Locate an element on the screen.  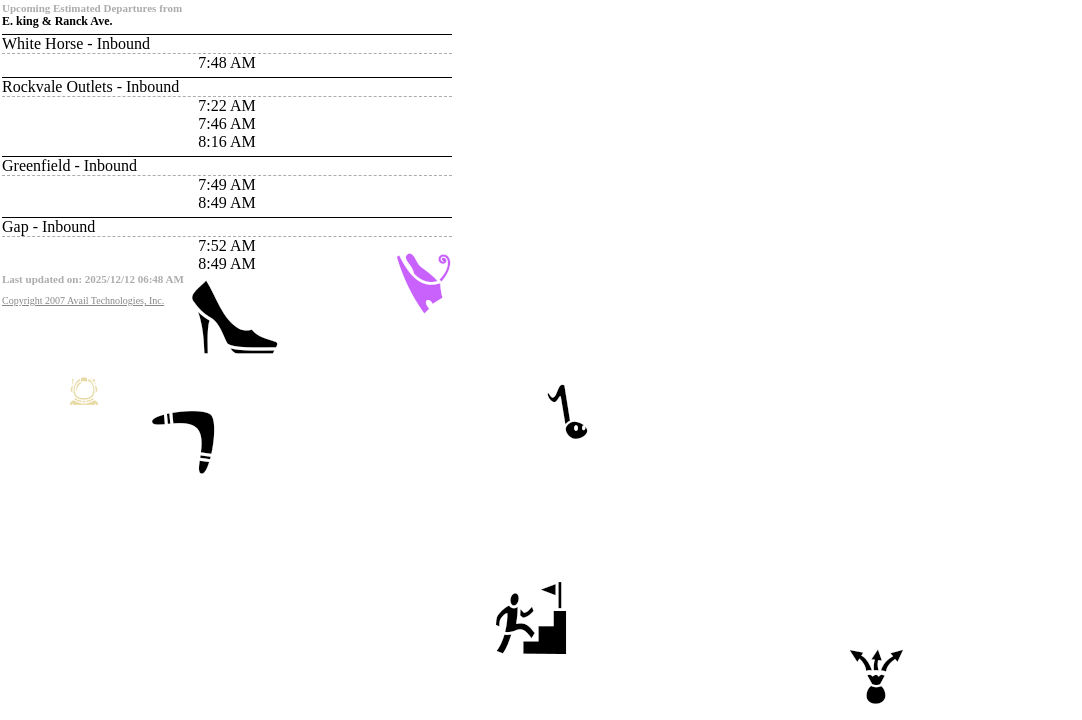
access otamatone or novelty instrument sounds is located at coordinates (568, 411).